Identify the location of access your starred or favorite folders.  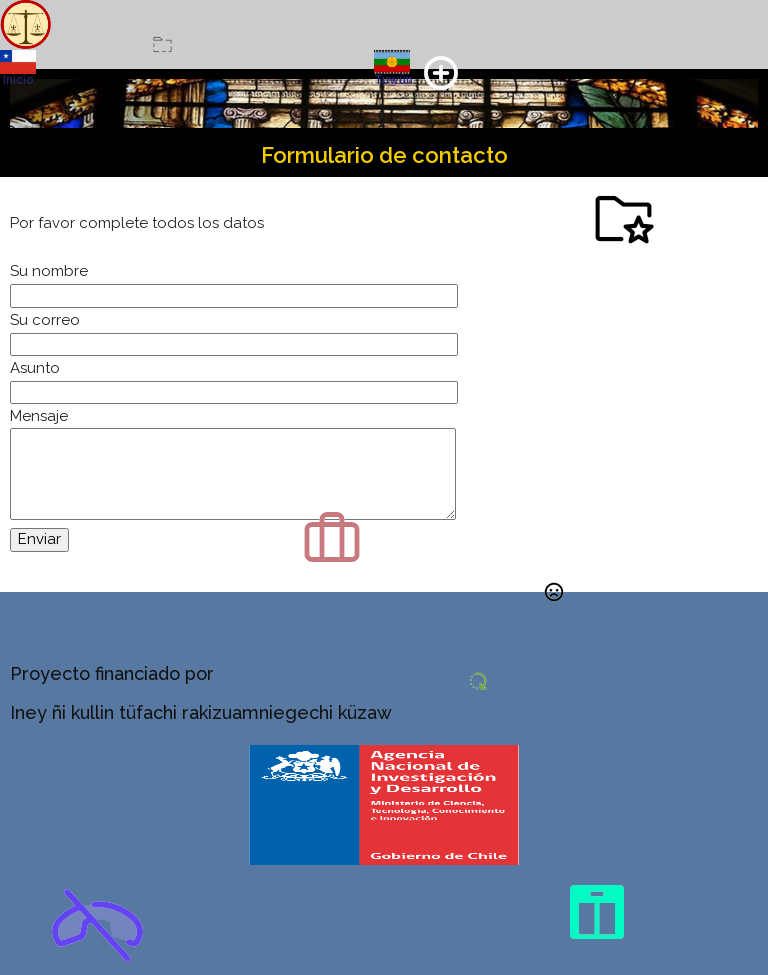
(623, 217).